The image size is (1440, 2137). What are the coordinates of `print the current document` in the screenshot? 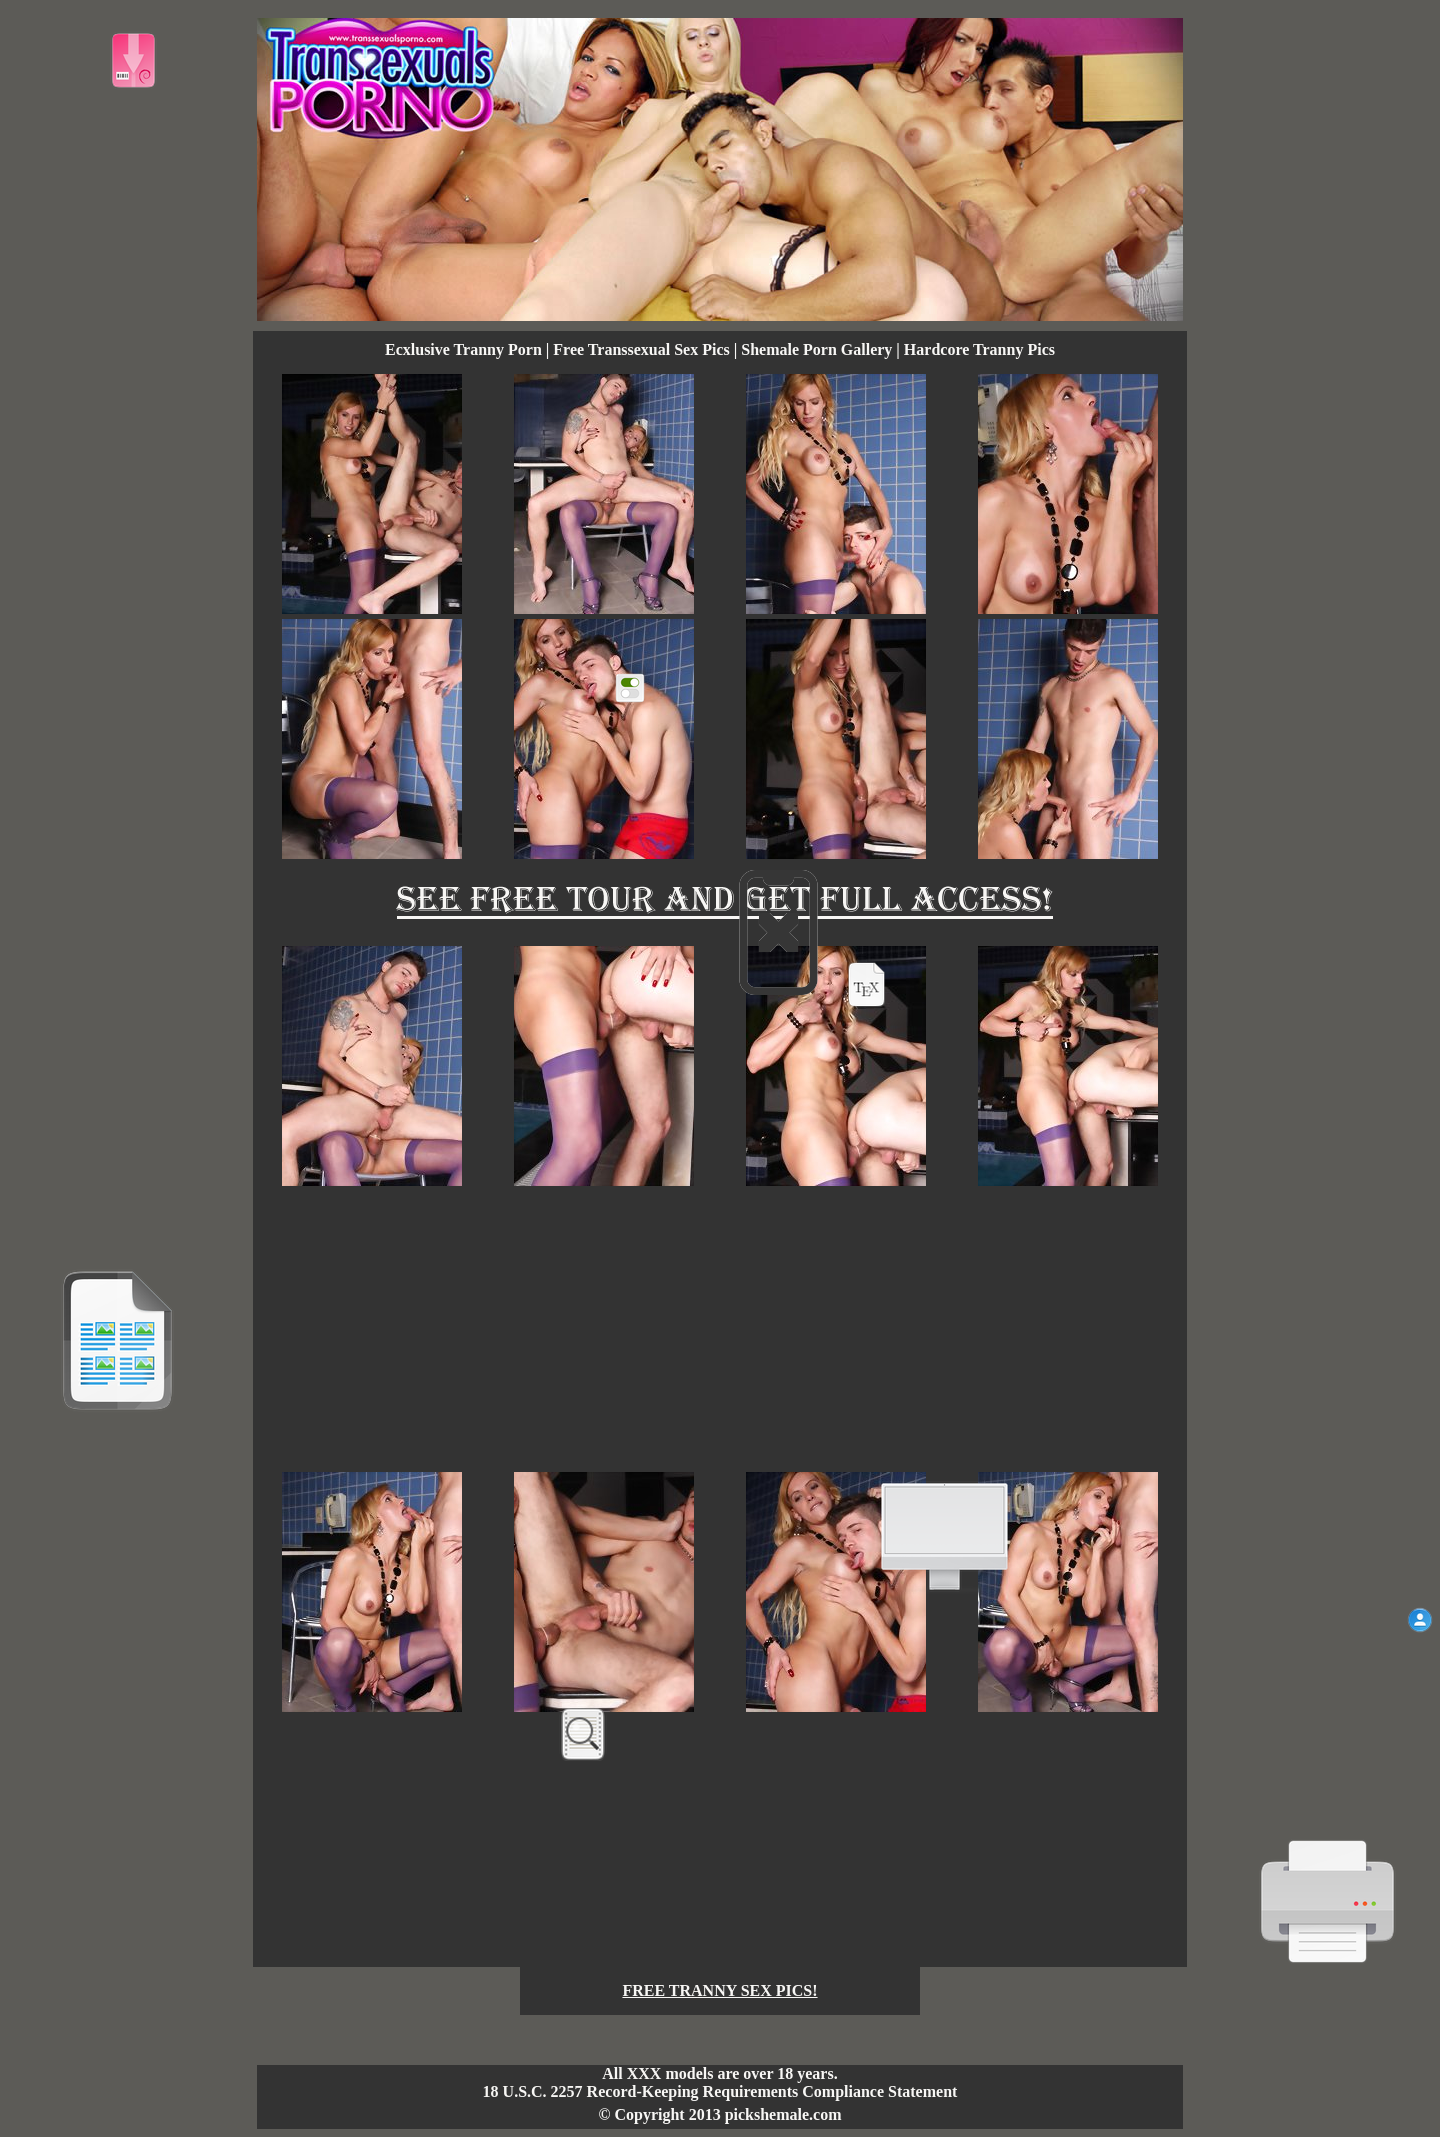 It's located at (1327, 1901).